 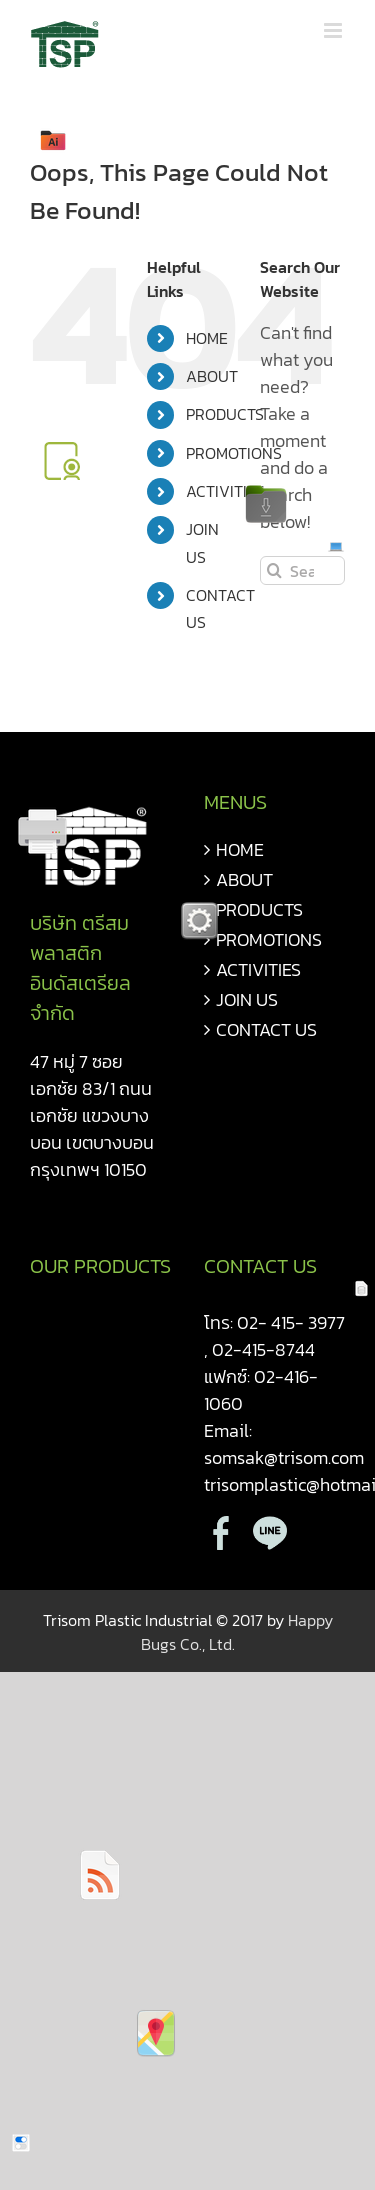 I want to click on open your downloads folder, so click(x=266, y=504).